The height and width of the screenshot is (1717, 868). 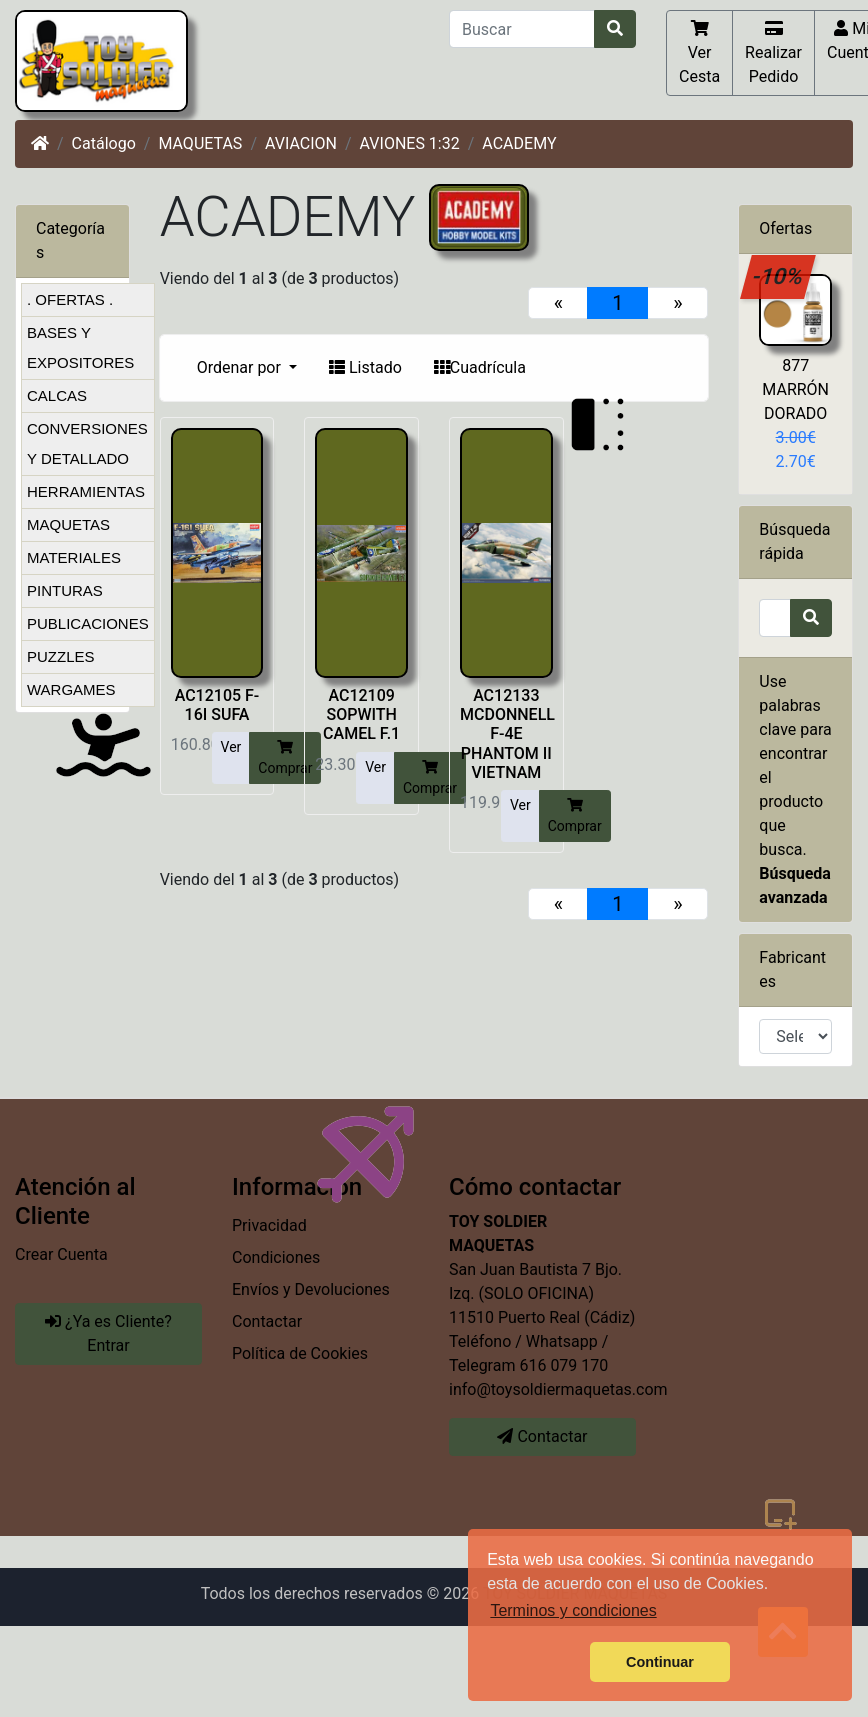 I want to click on archery or bow-and-arrow feature, so click(x=365, y=1154).